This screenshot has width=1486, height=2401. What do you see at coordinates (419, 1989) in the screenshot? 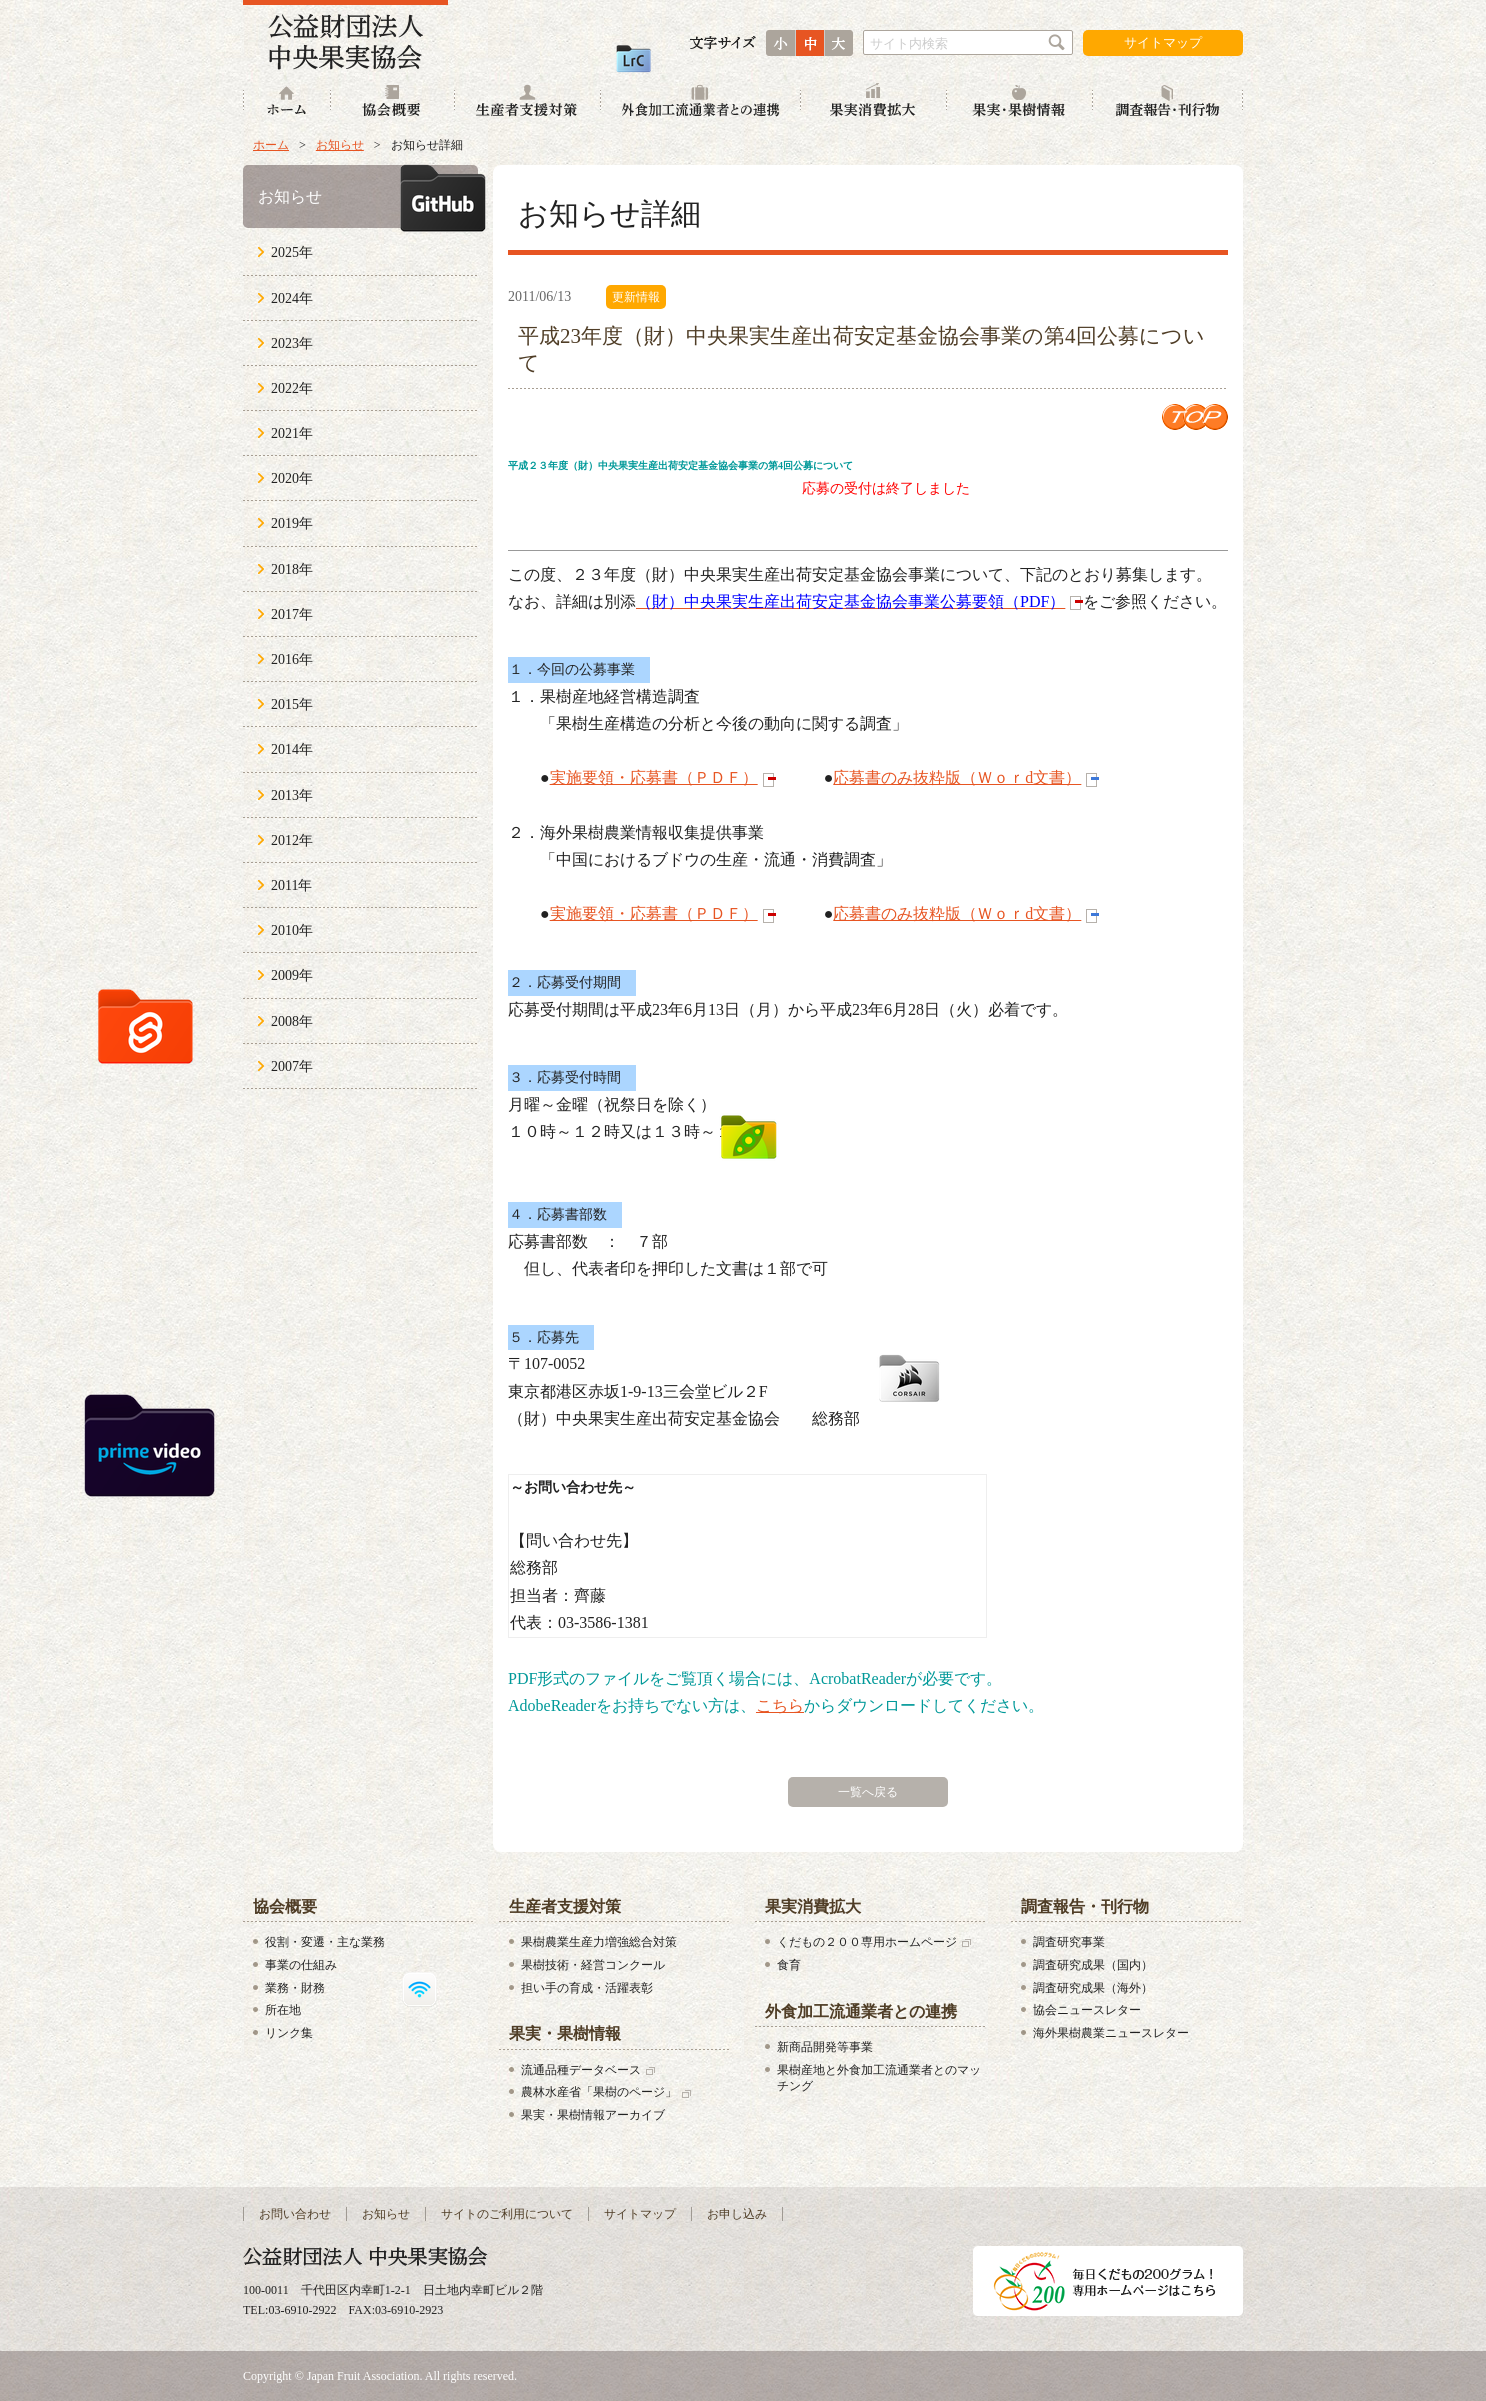
I see `access wireless network settings` at bounding box center [419, 1989].